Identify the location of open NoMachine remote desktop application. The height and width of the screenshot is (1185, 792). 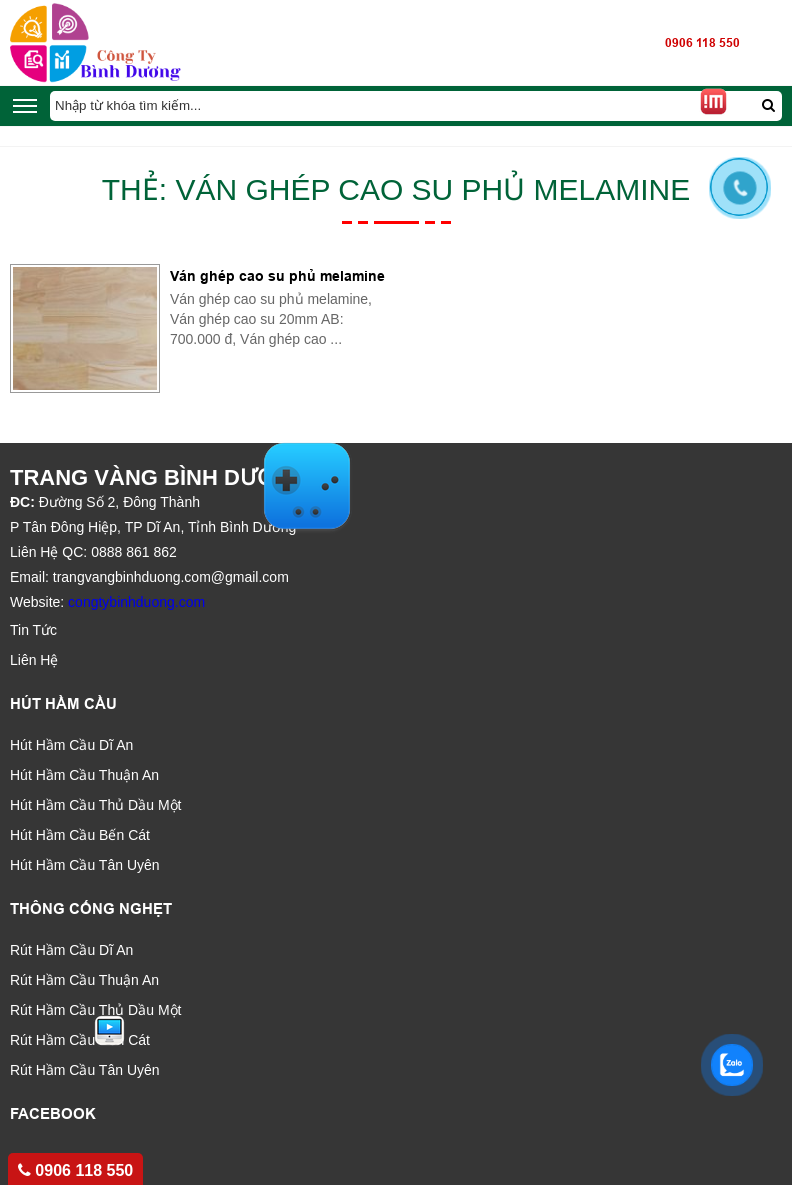
(713, 101).